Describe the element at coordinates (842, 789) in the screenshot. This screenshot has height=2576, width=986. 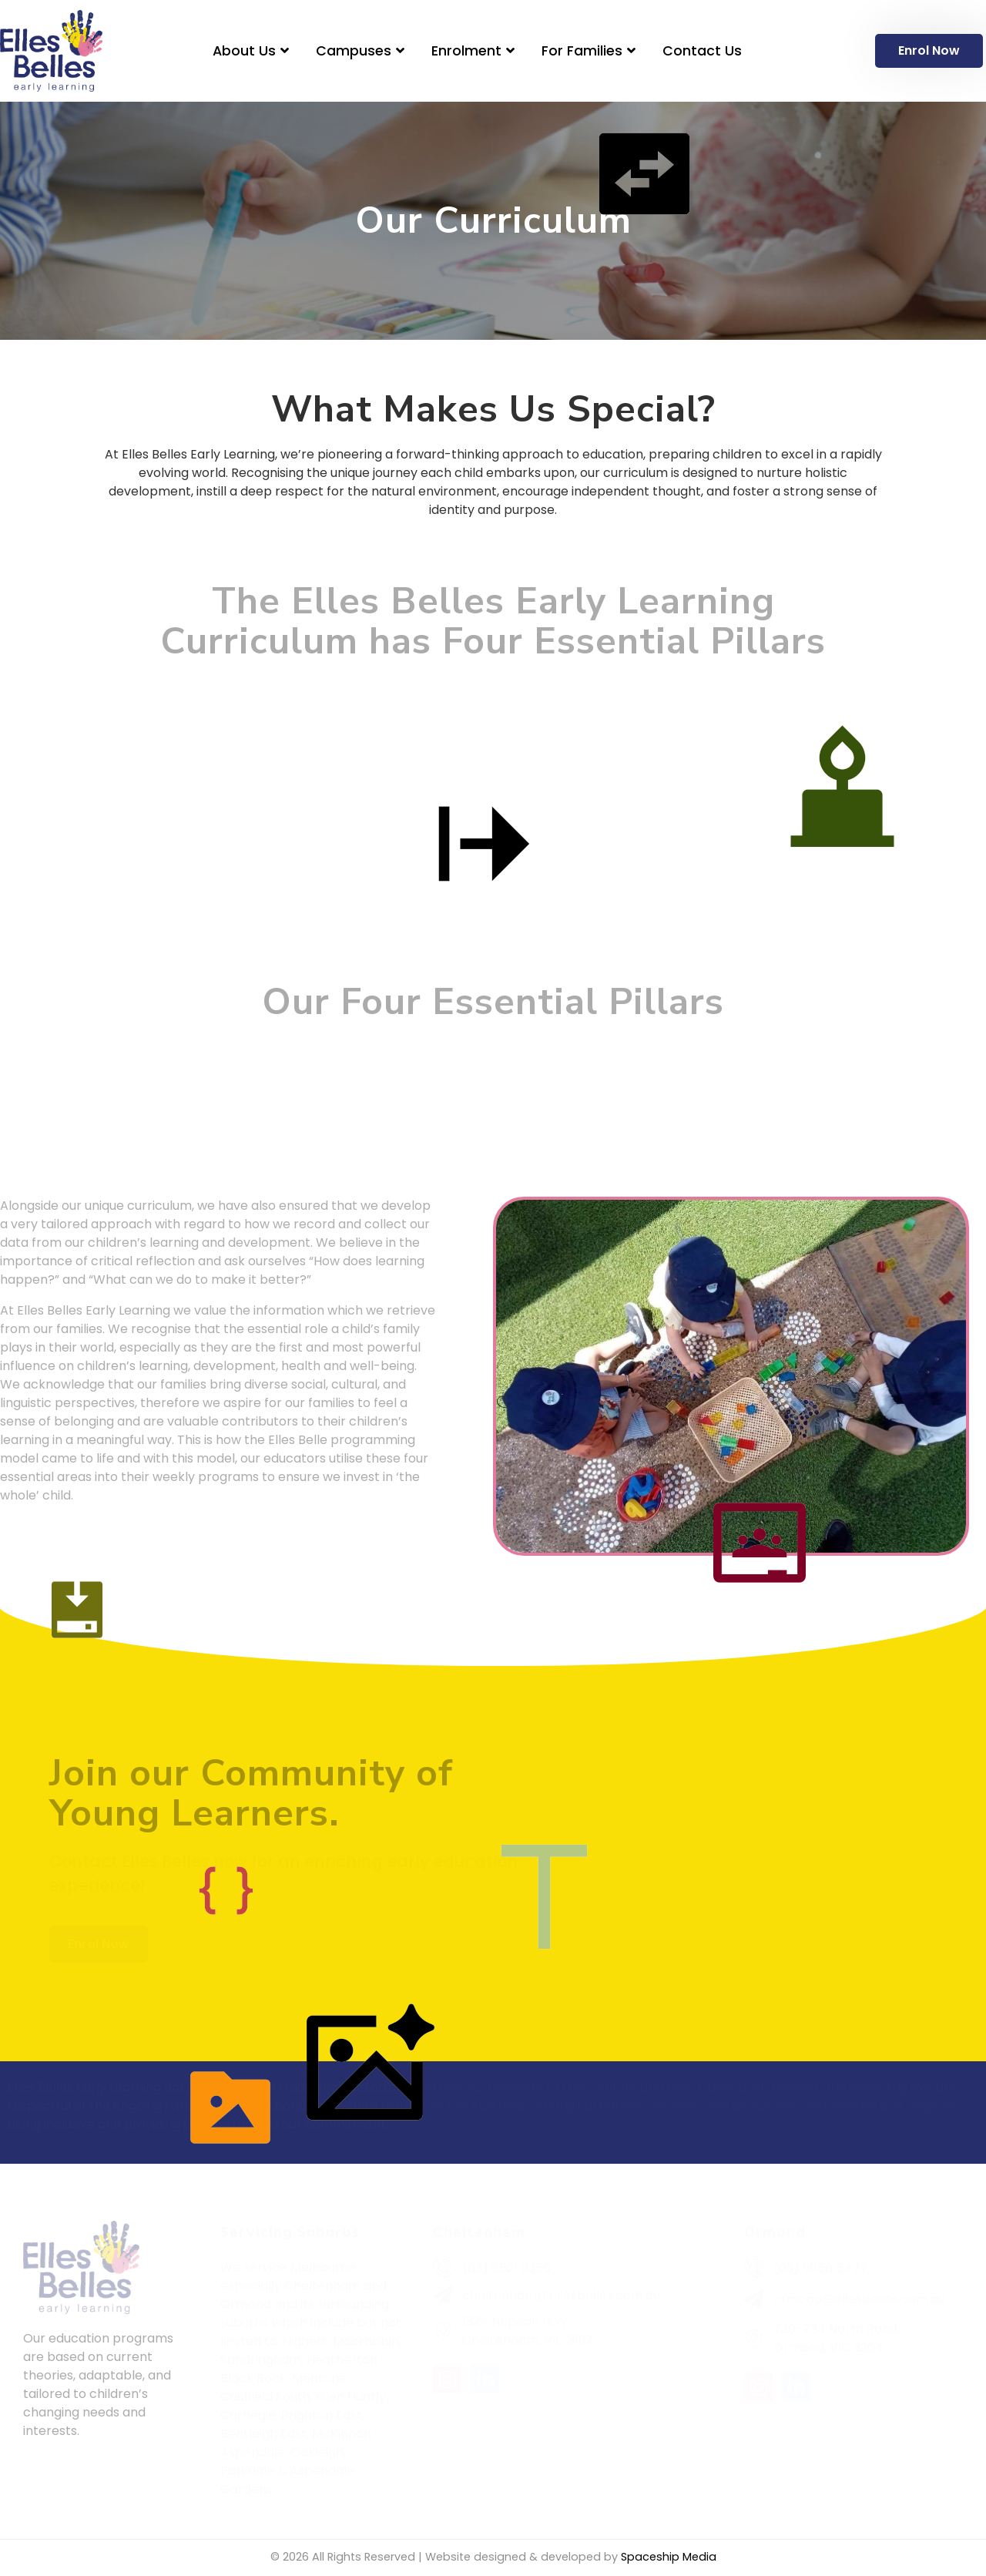
I see `access candle or ambient lighting mode` at that location.